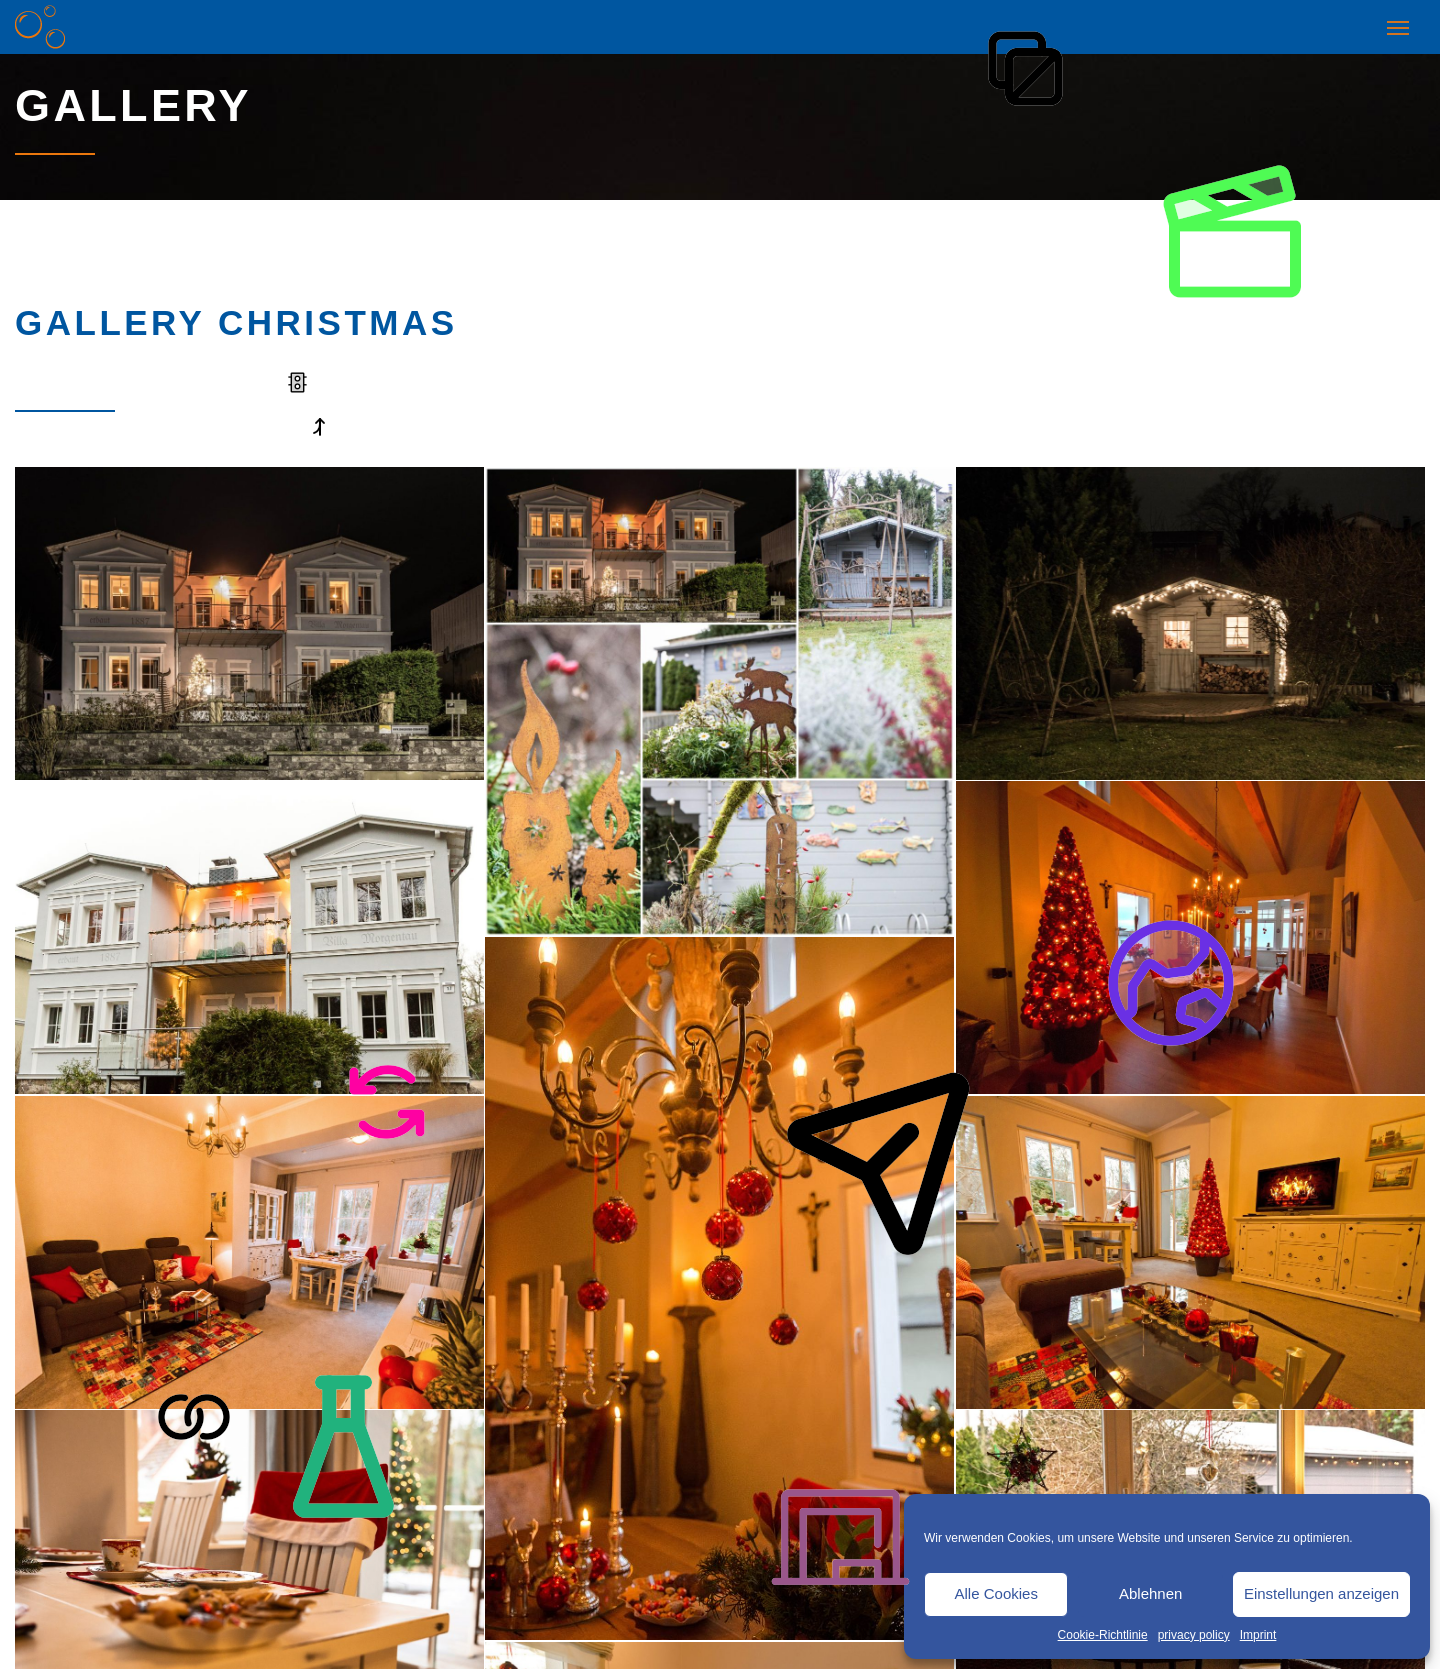  I want to click on merge content or branches to the left, so click(320, 427).